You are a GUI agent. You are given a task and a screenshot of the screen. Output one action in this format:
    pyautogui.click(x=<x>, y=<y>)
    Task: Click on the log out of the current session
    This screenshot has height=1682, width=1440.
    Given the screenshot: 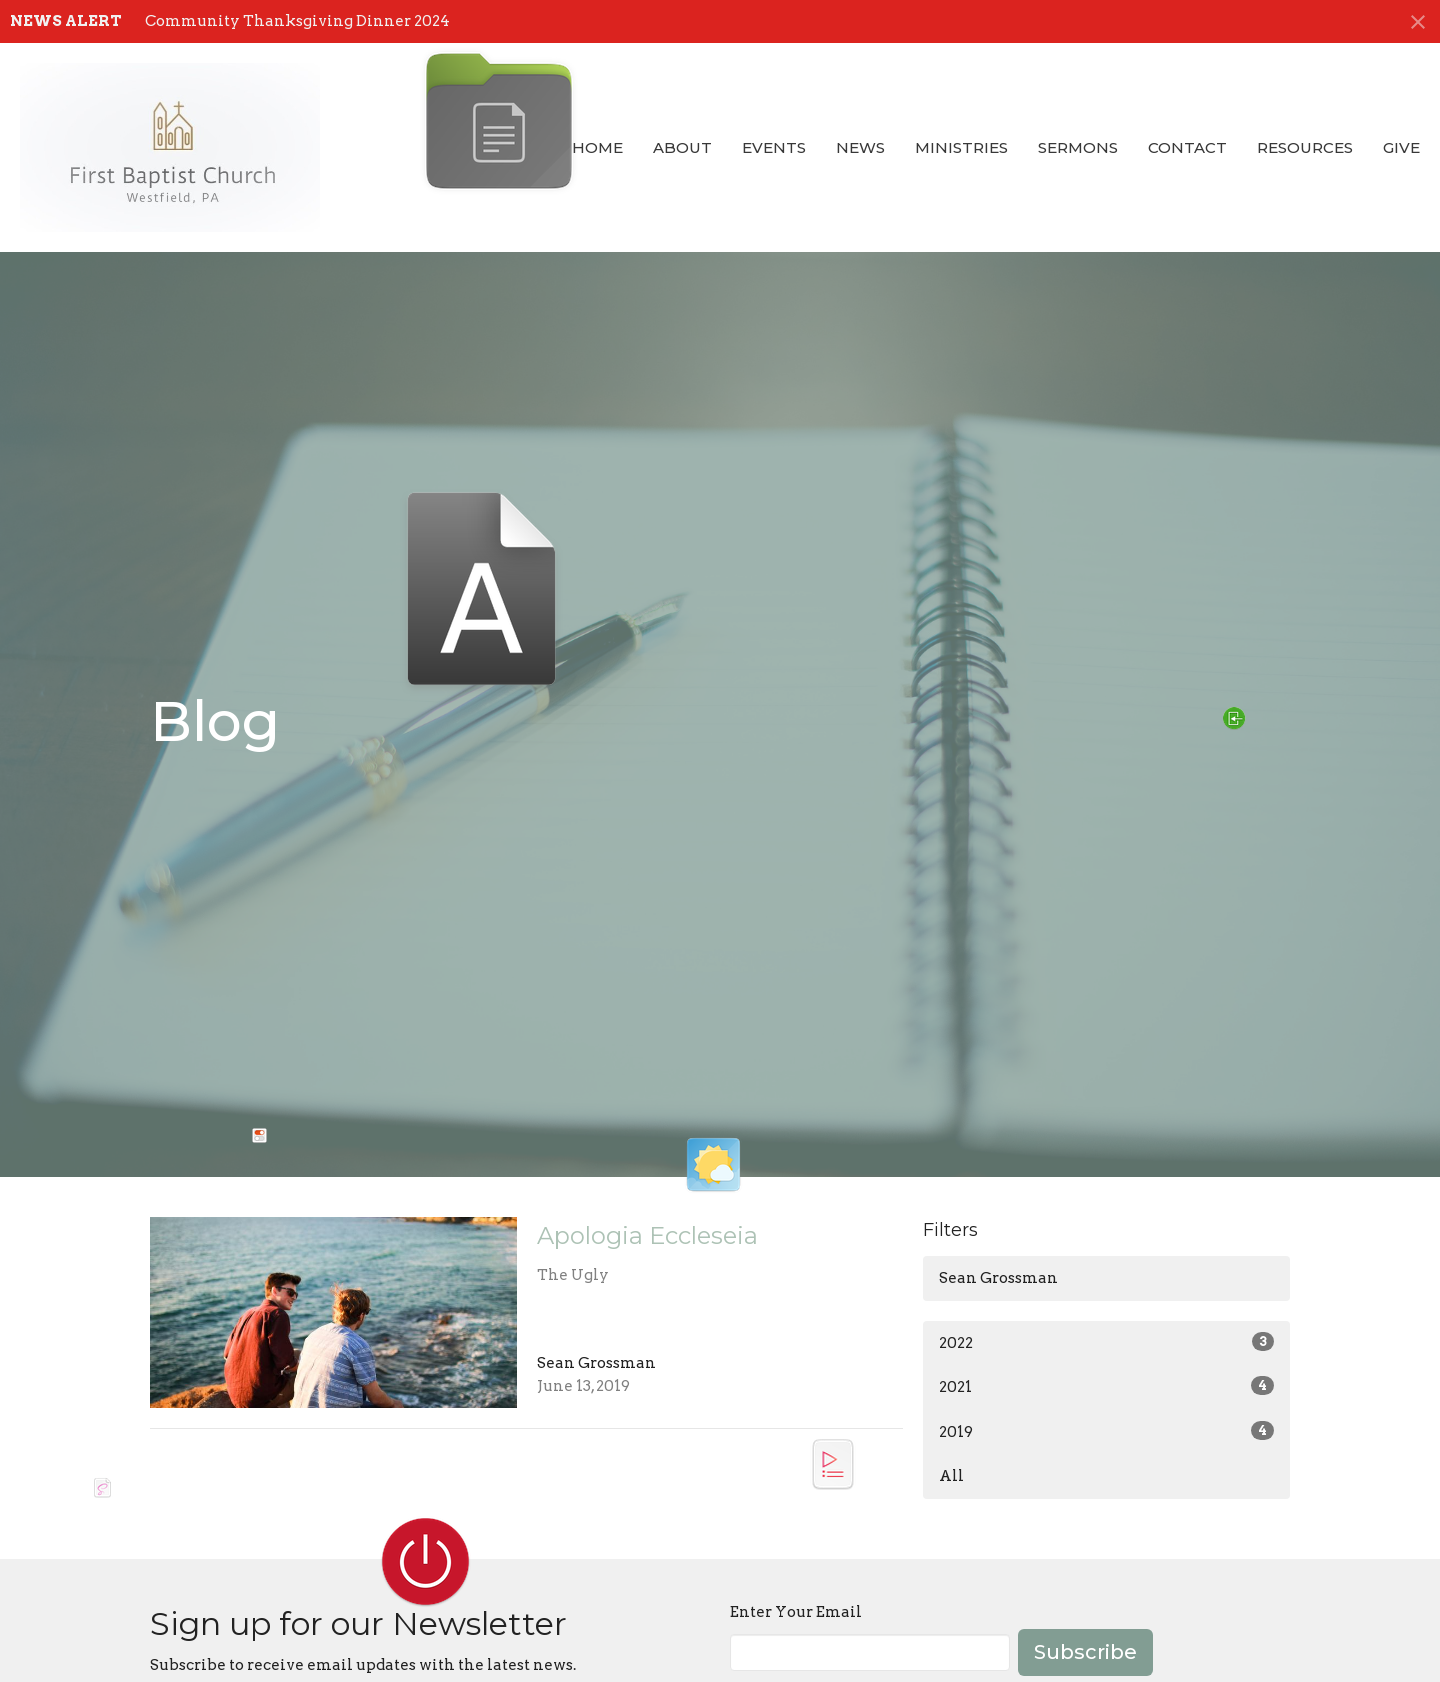 What is the action you would take?
    pyautogui.click(x=1234, y=718)
    